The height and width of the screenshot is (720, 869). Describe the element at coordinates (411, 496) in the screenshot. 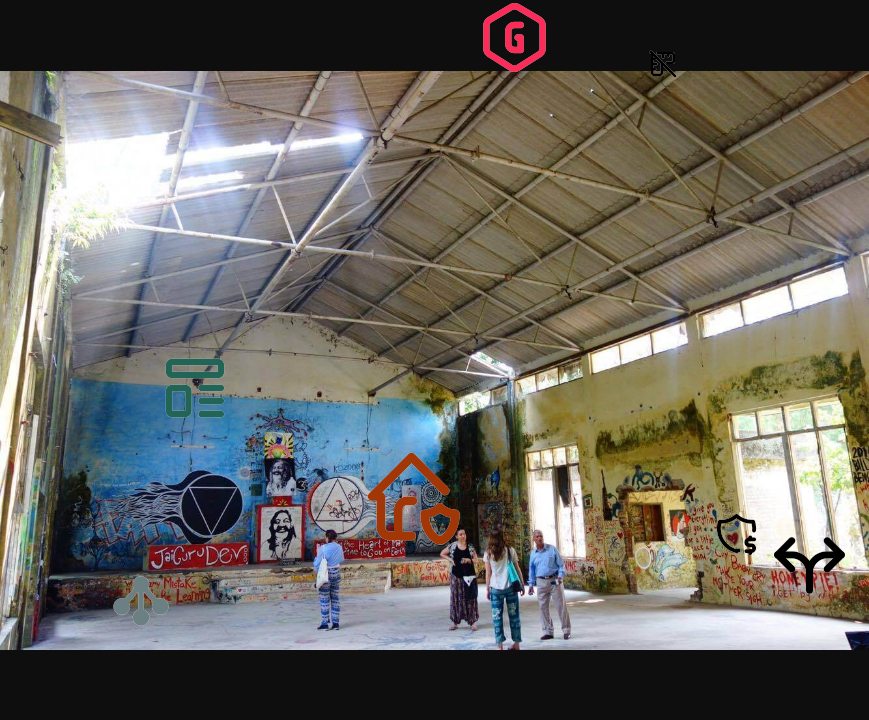

I see `home security settings` at that location.